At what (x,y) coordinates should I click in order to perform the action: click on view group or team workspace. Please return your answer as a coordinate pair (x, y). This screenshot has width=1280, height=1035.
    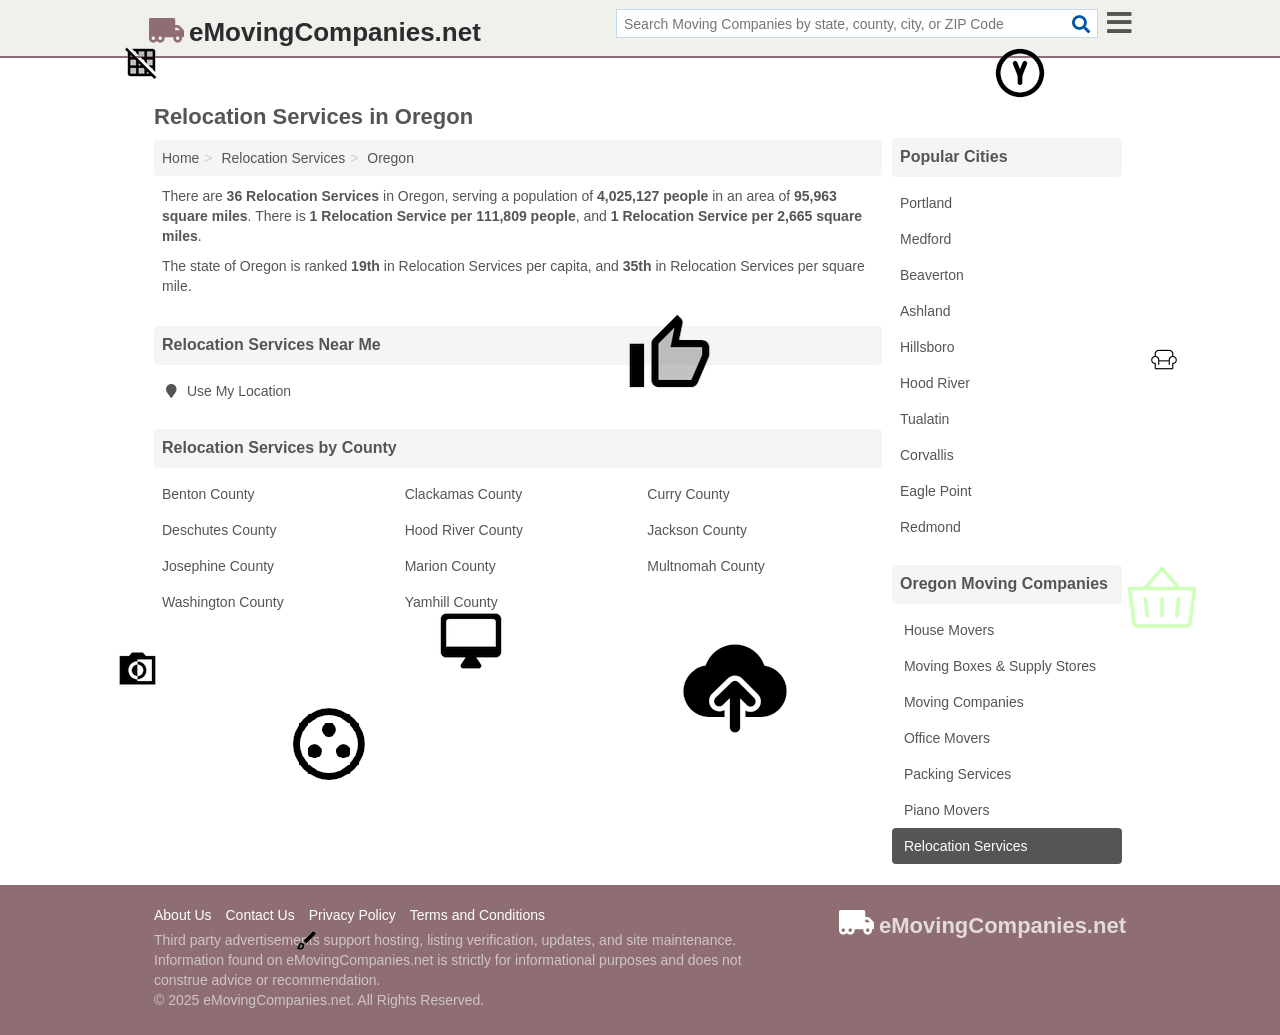
    Looking at the image, I should click on (329, 744).